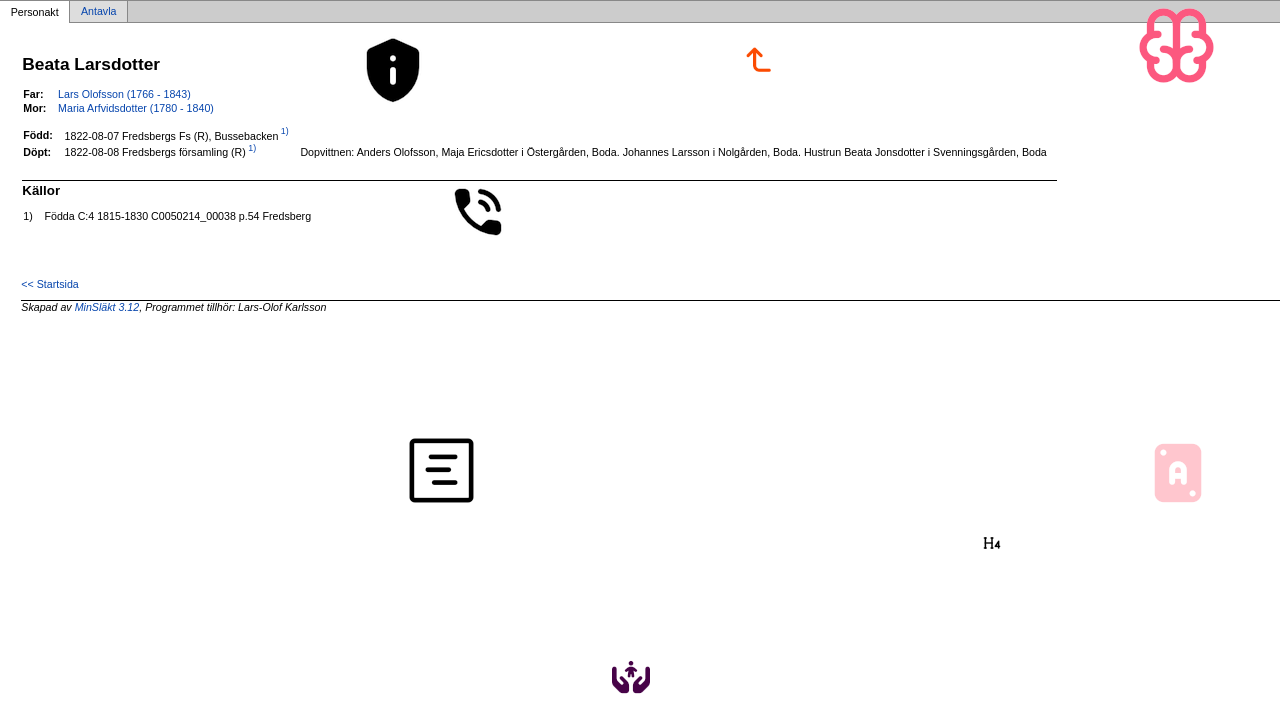 The image size is (1280, 720). What do you see at coordinates (393, 70) in the screenshot?
I see `view privacy policy or settings` at bounding box center [393, 70].